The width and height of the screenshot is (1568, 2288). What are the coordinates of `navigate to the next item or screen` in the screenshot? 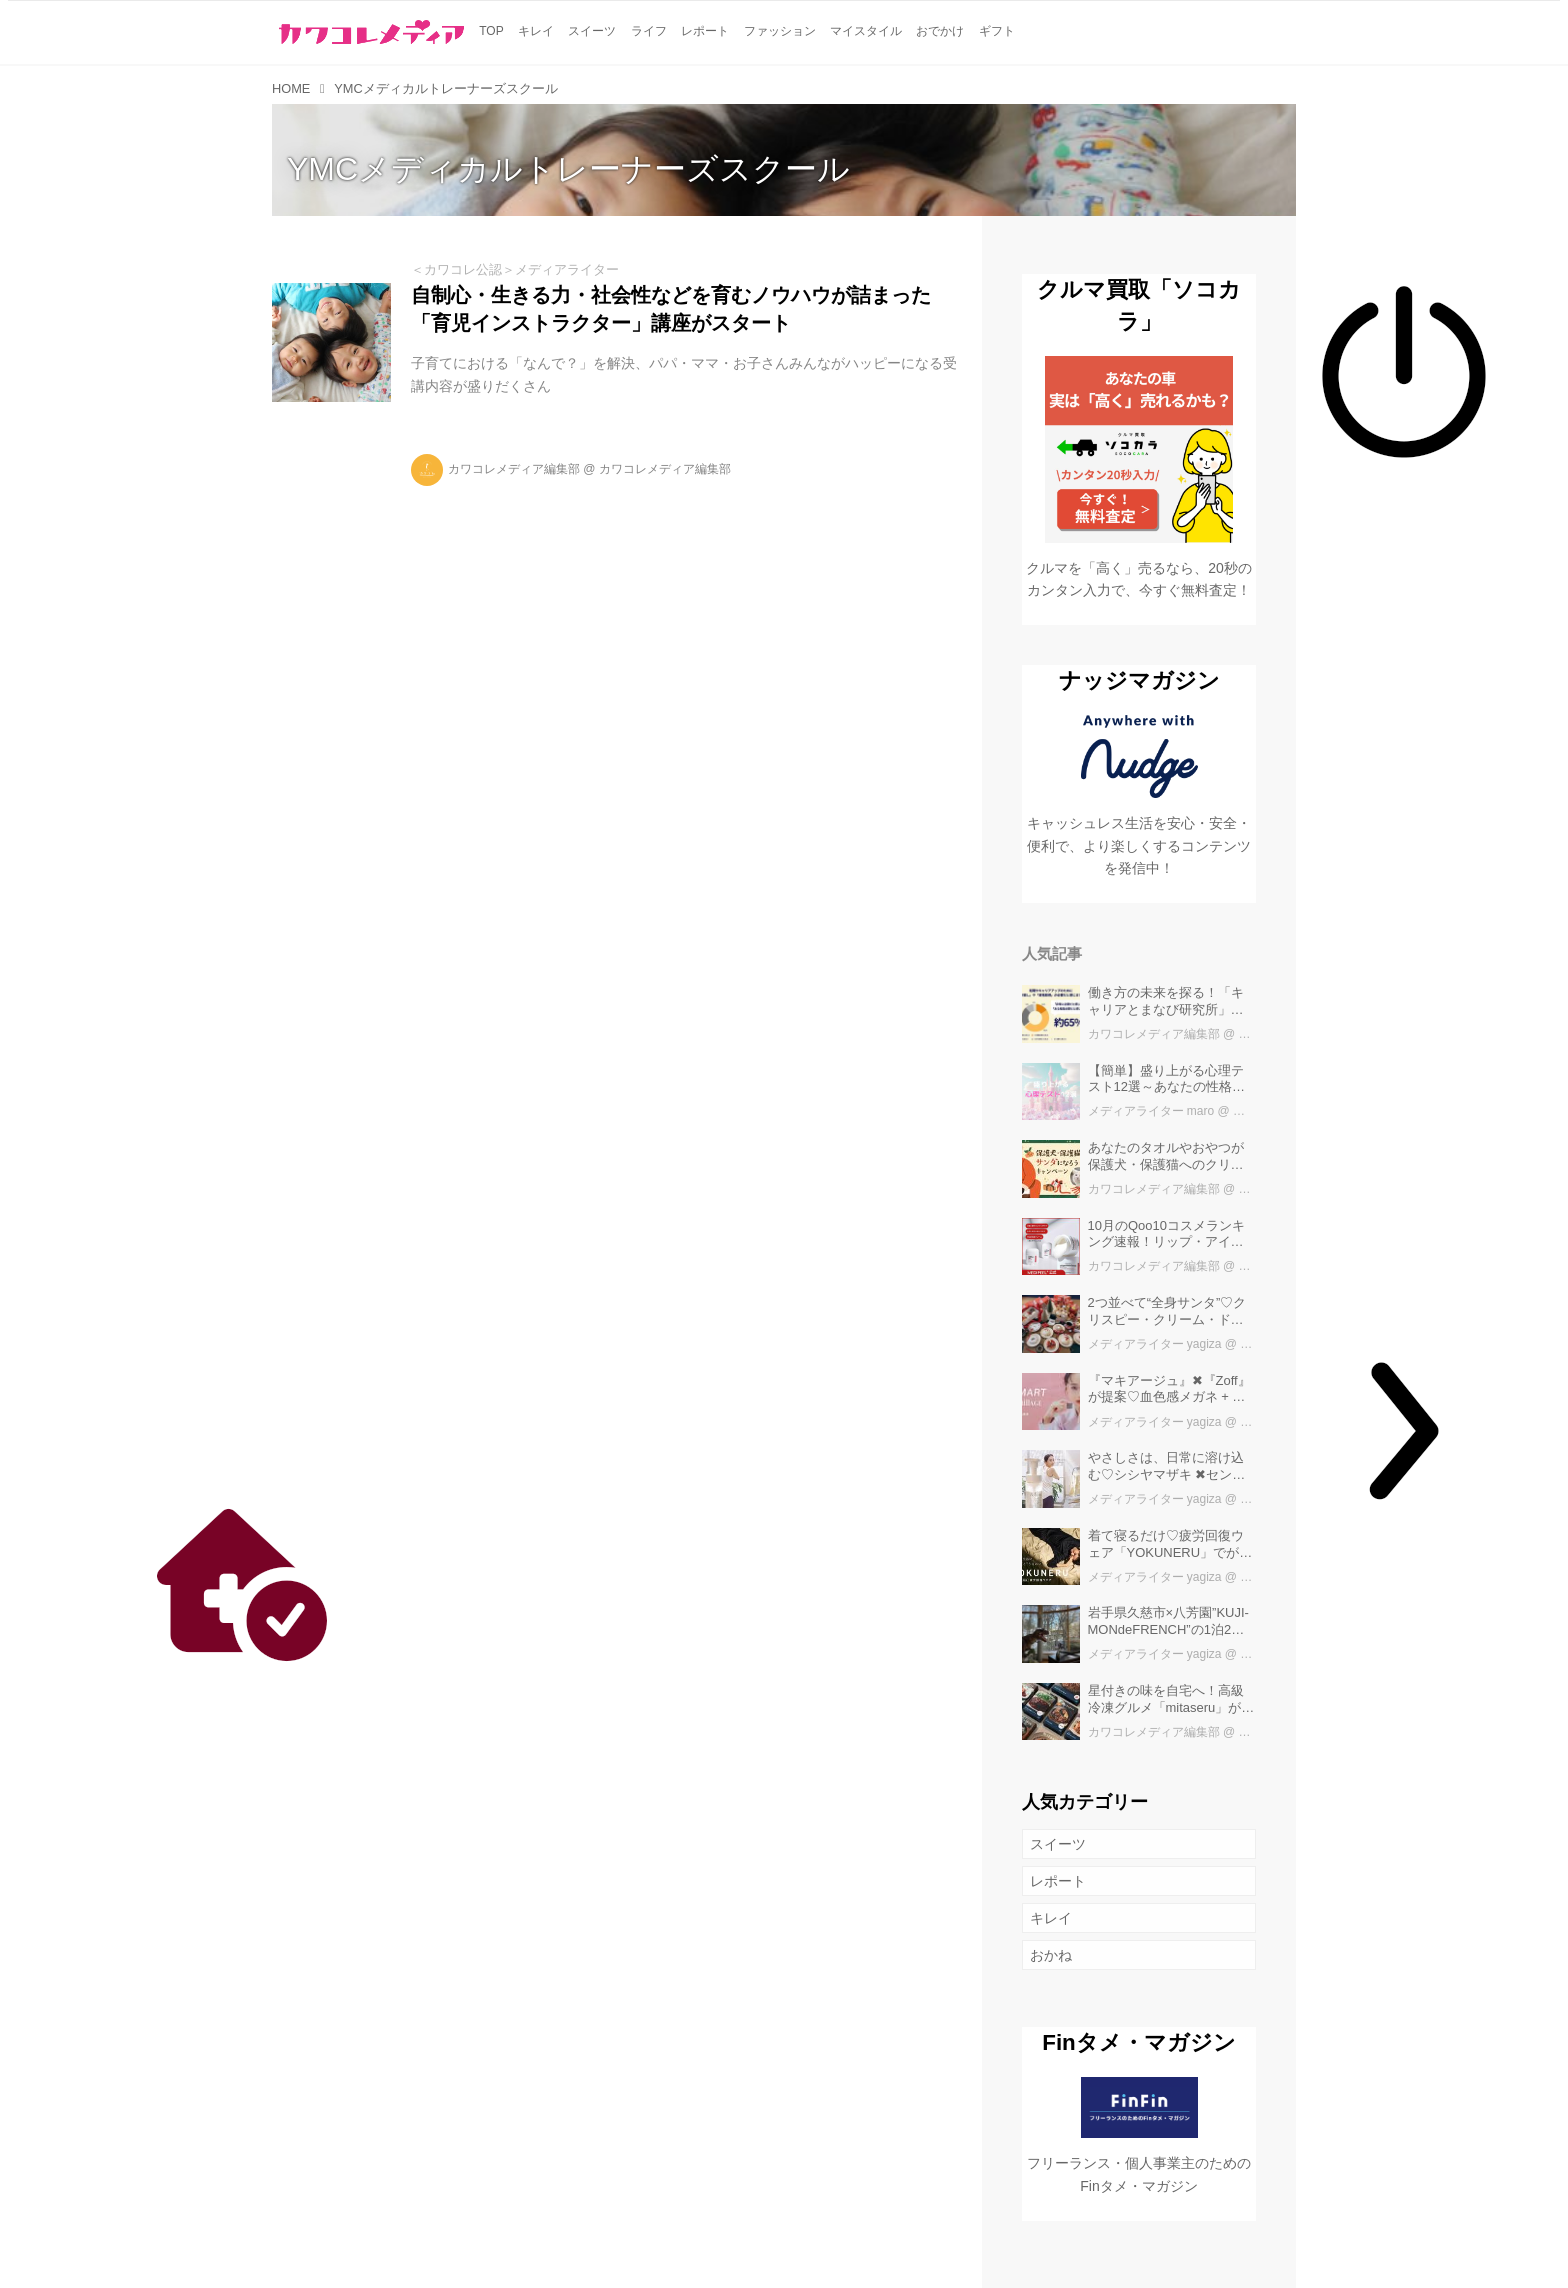 It's located at (1399, 1431).